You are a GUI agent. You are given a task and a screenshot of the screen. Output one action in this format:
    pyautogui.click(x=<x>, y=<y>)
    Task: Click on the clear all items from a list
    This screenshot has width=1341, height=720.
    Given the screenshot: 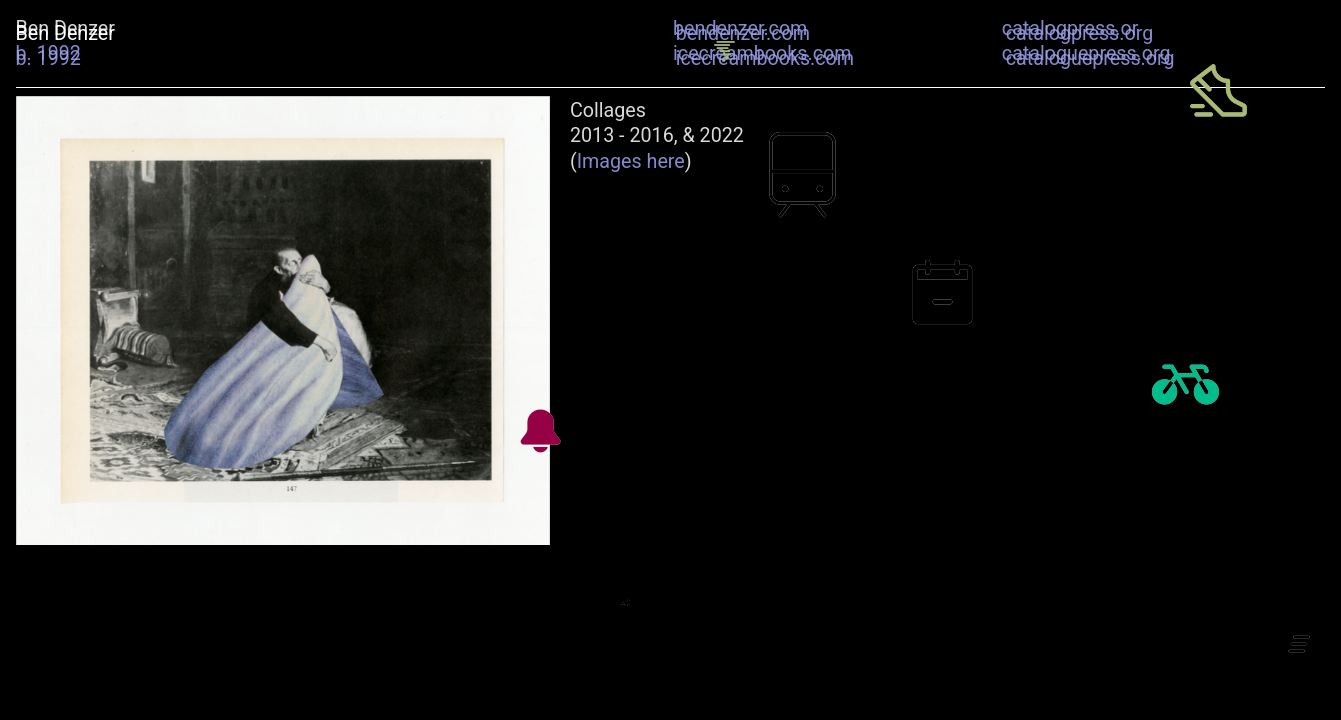 What is the action you would take?
    pyautogui.click(x=1299, y=644)
    